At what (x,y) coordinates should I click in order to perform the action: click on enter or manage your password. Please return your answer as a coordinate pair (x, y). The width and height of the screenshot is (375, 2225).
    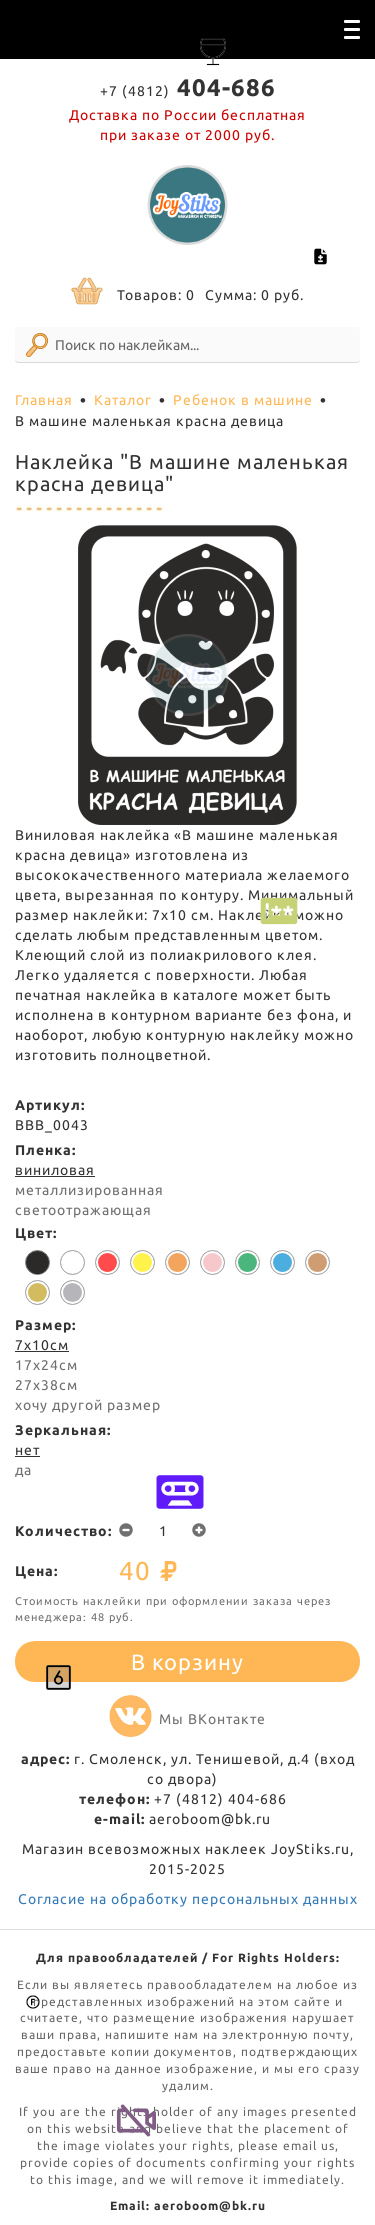
    Looking at the image, I should click on (279, 911).